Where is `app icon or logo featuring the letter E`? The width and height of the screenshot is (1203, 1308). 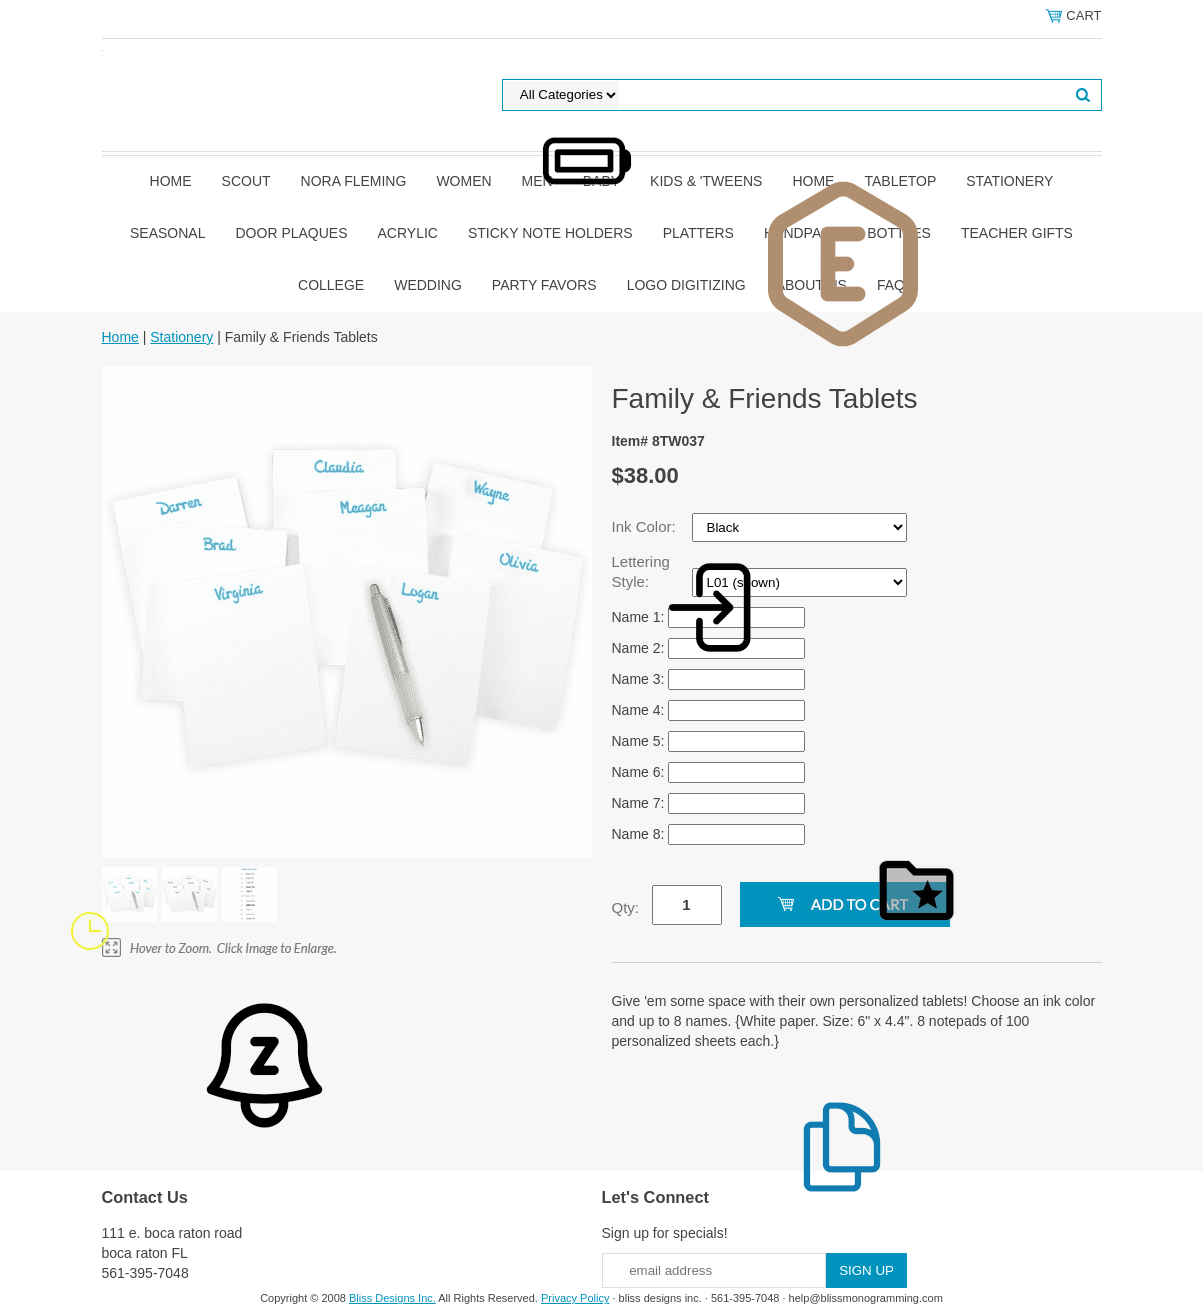
app icon or logo featuring the letter E is located at coordinates (843, 264).